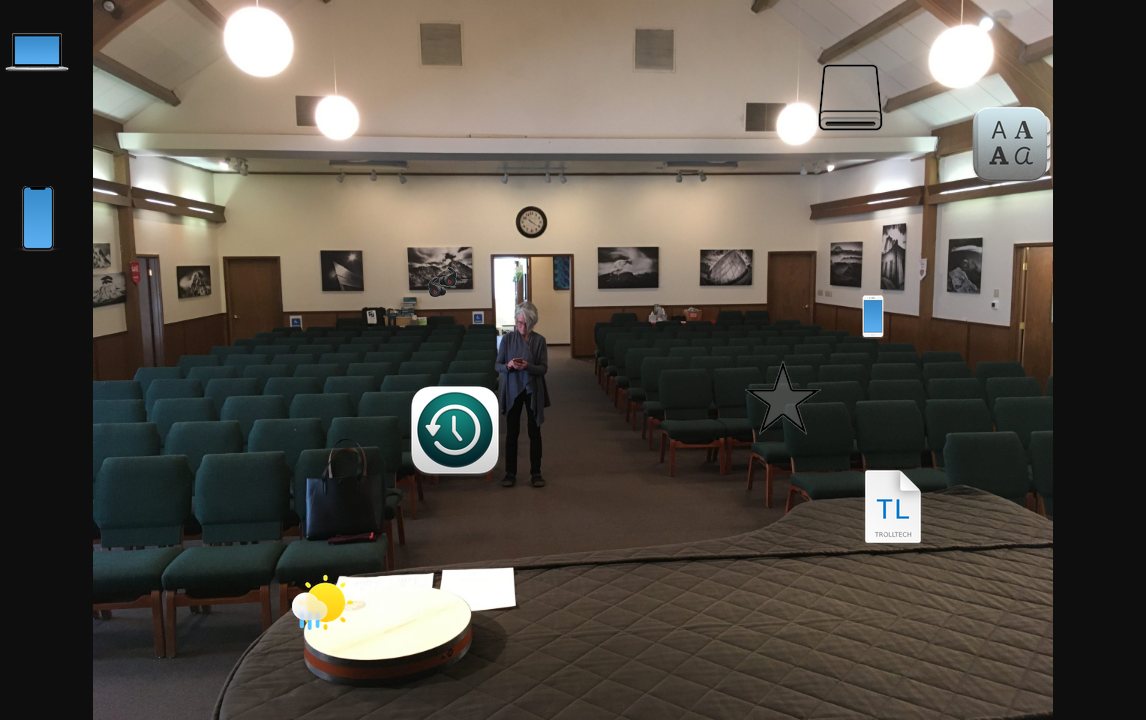 The image size is (1146, 720). I want to click on manage connected iPhone device, so click(38, 219).